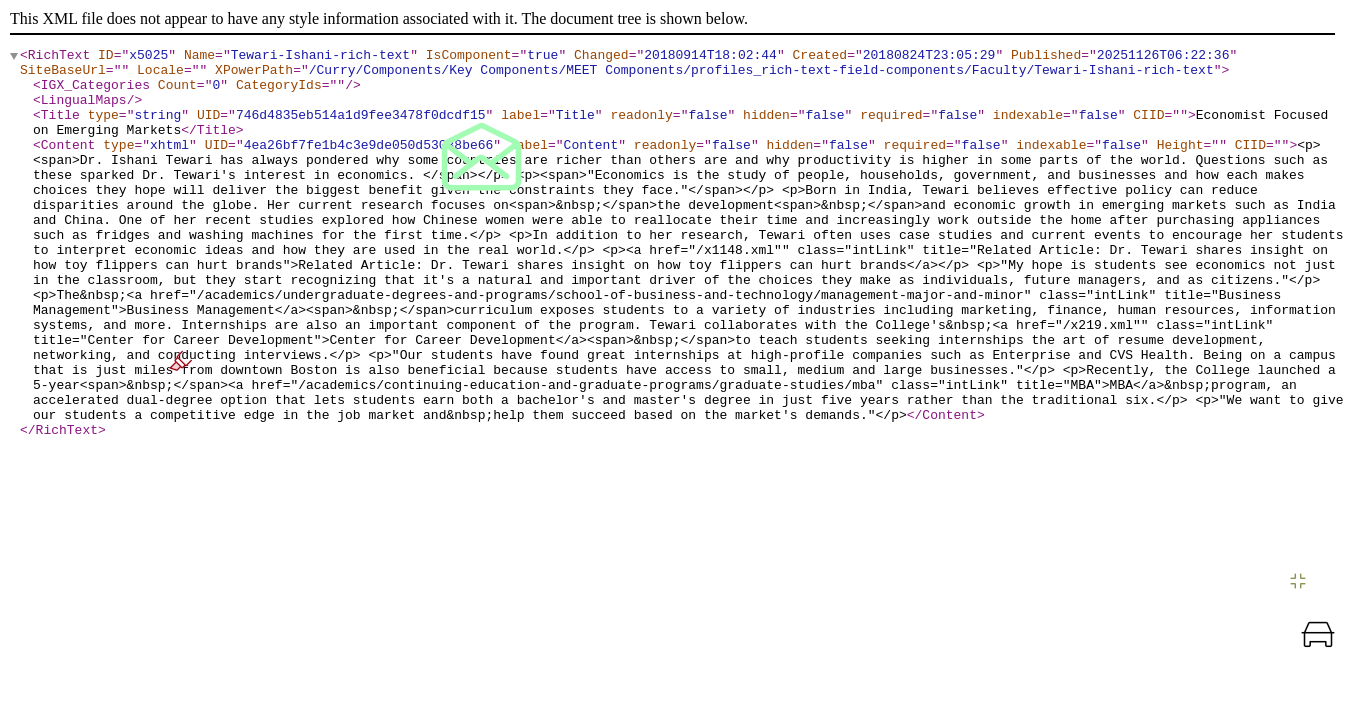 This screenshot has width=1345, height=720. What do you see at coordinates (481, 156) in the screenshot?
I see `view an opened or read email` at bounding box center [481, 156].